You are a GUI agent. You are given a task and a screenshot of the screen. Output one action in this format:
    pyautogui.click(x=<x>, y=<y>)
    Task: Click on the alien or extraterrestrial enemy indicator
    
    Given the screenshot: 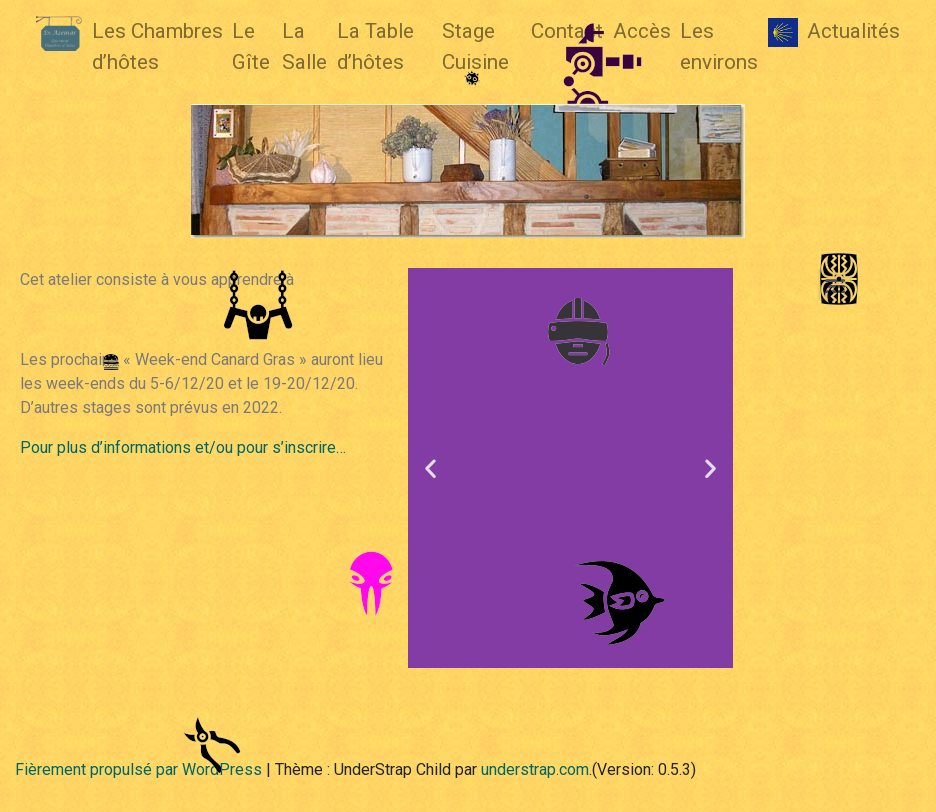 What is the action you would take?
    pyautogui.click(x=371, y=584)
    